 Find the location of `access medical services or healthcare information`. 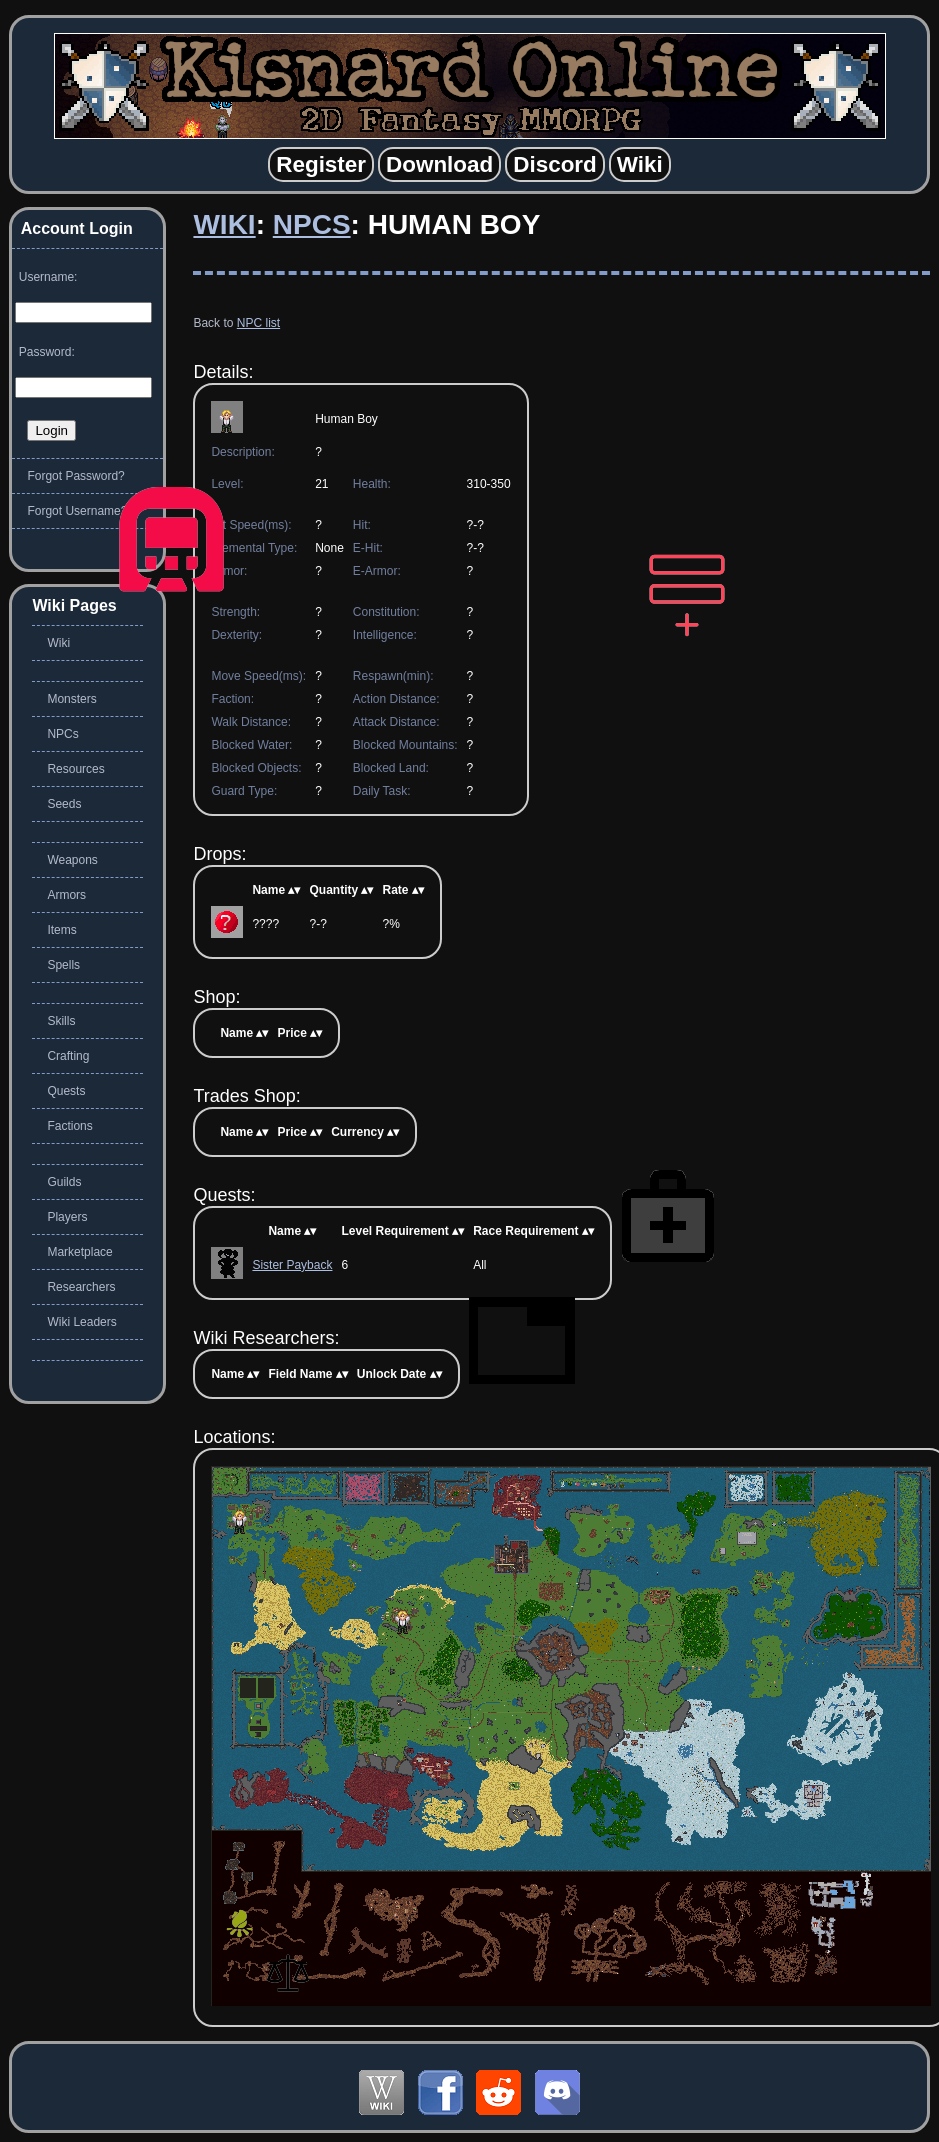

access medical services or healthcare information is located at coordinates (668, 1216).